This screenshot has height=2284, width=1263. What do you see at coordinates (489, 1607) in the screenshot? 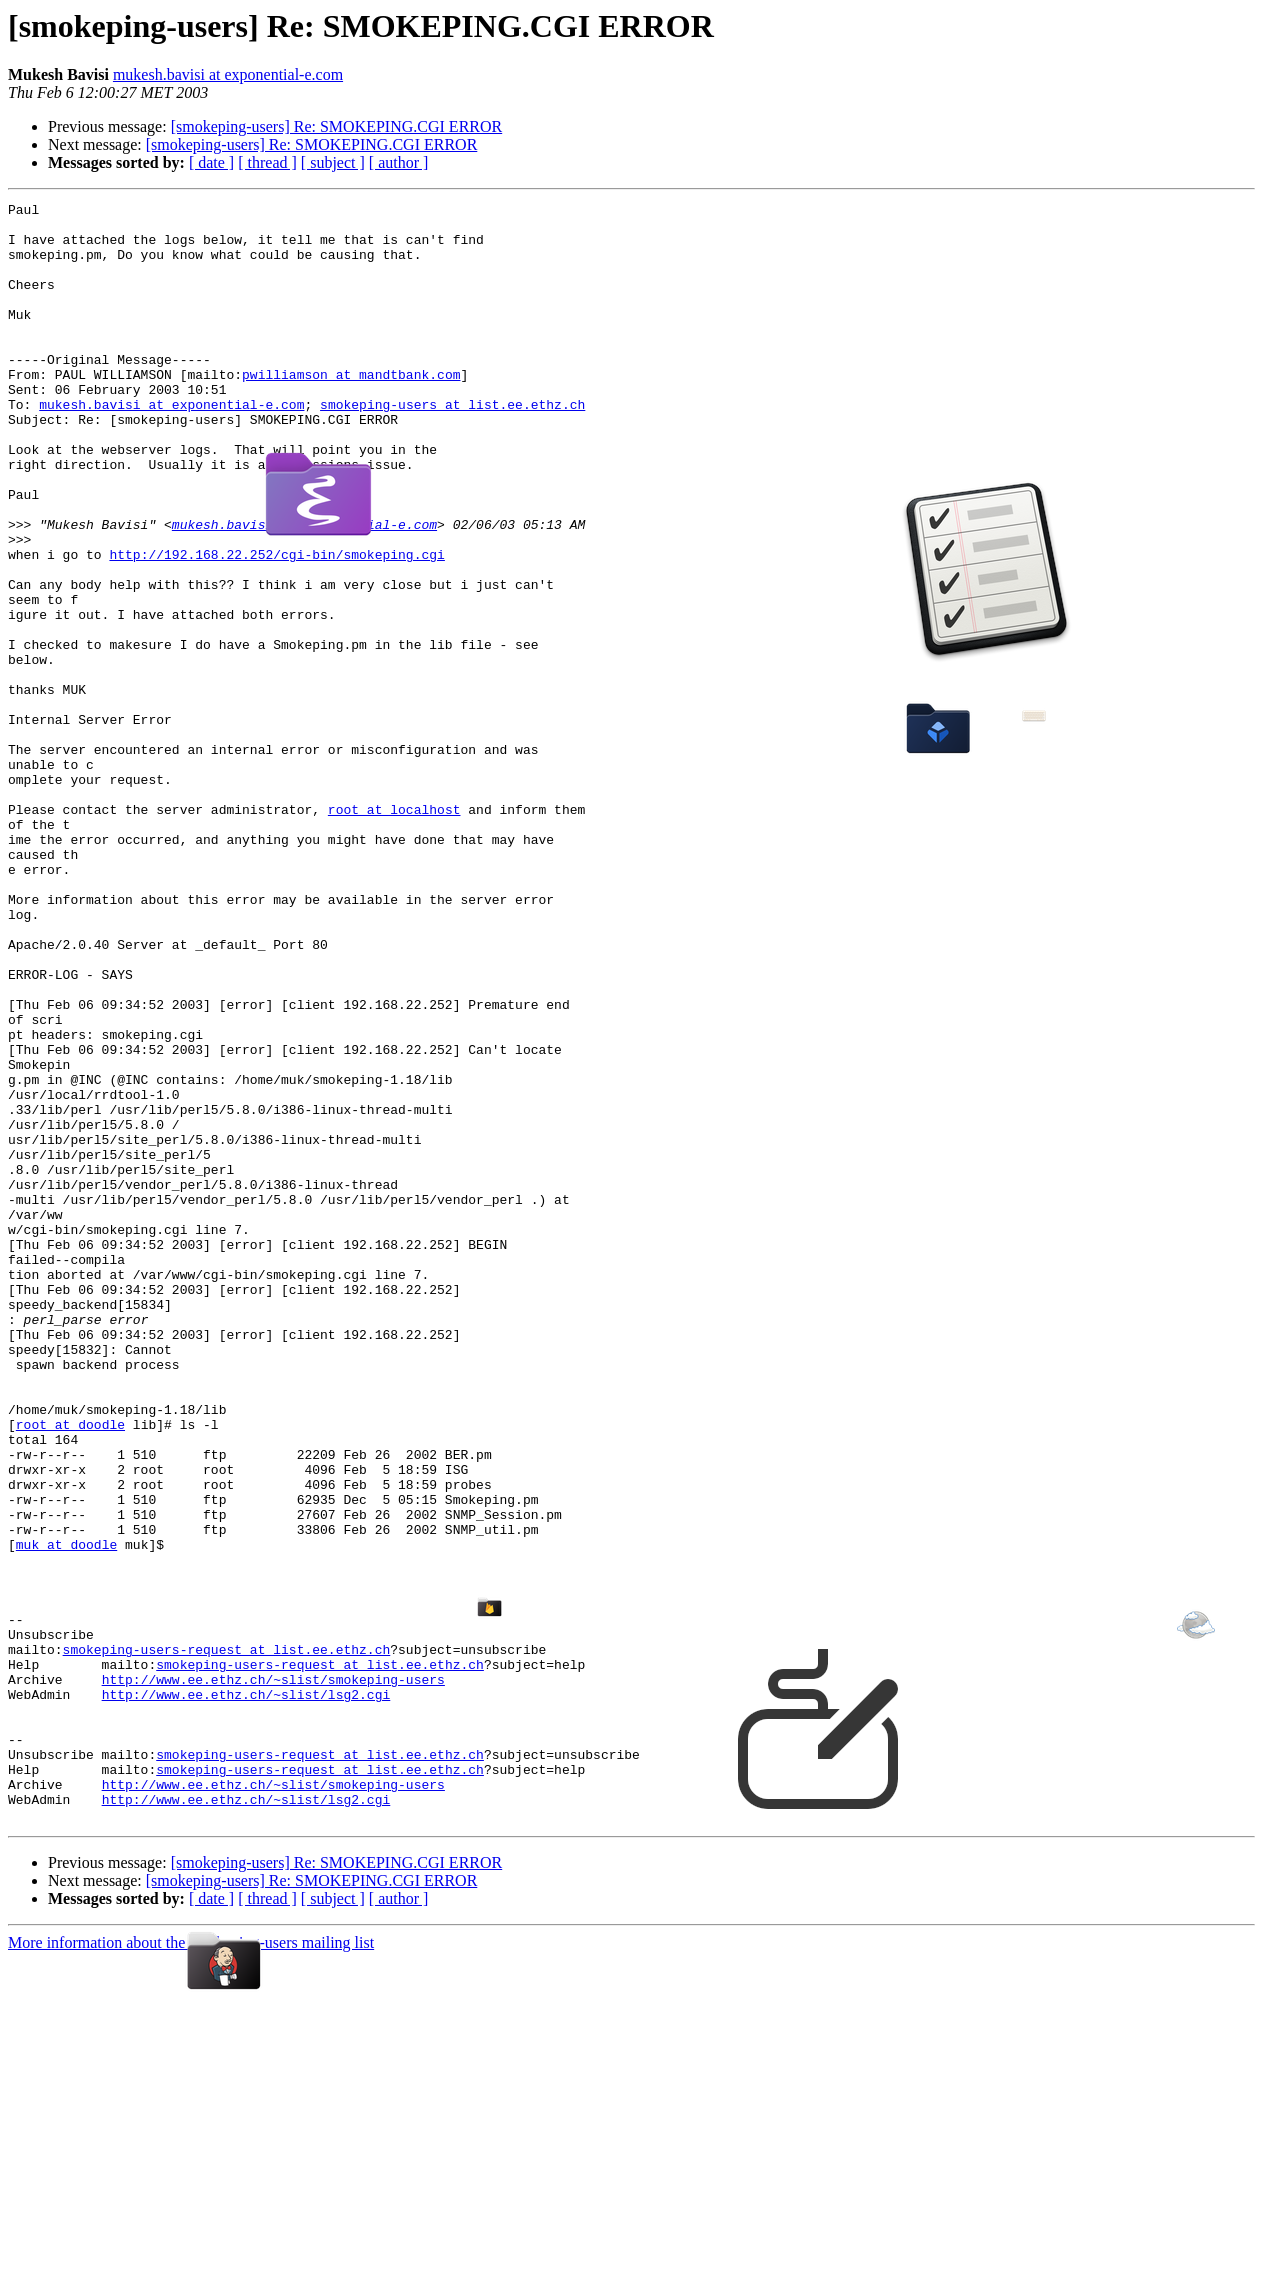
I see `open firebase project folder` at bounding box center [489, 1607].